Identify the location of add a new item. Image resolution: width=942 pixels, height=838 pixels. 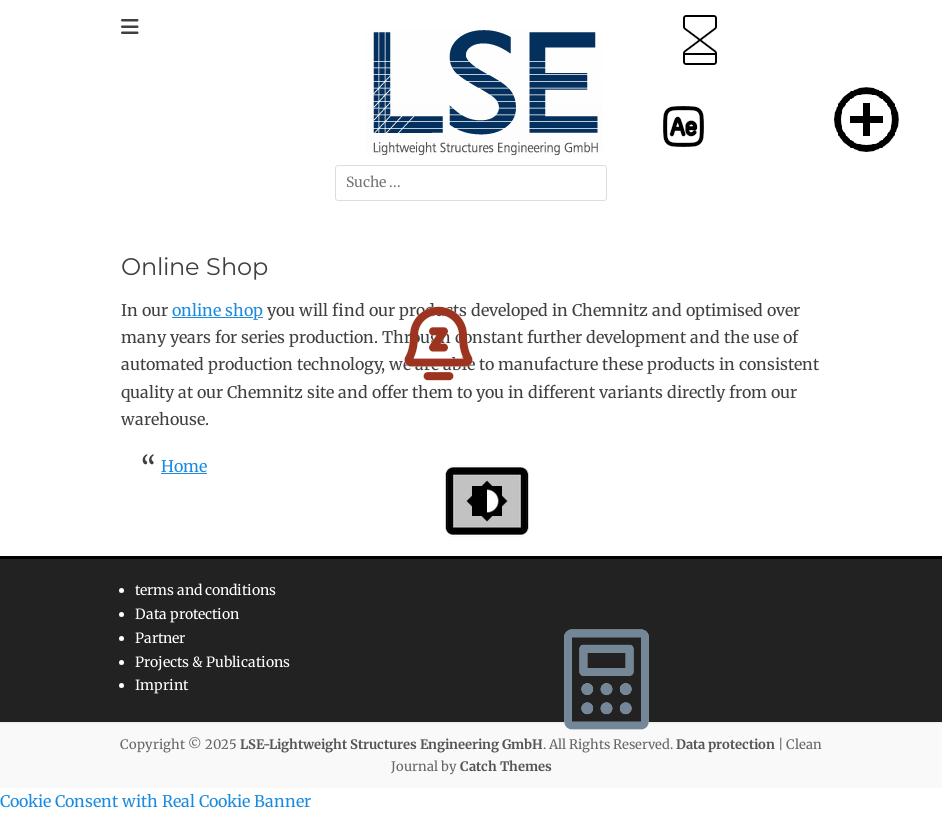
(866, 119).